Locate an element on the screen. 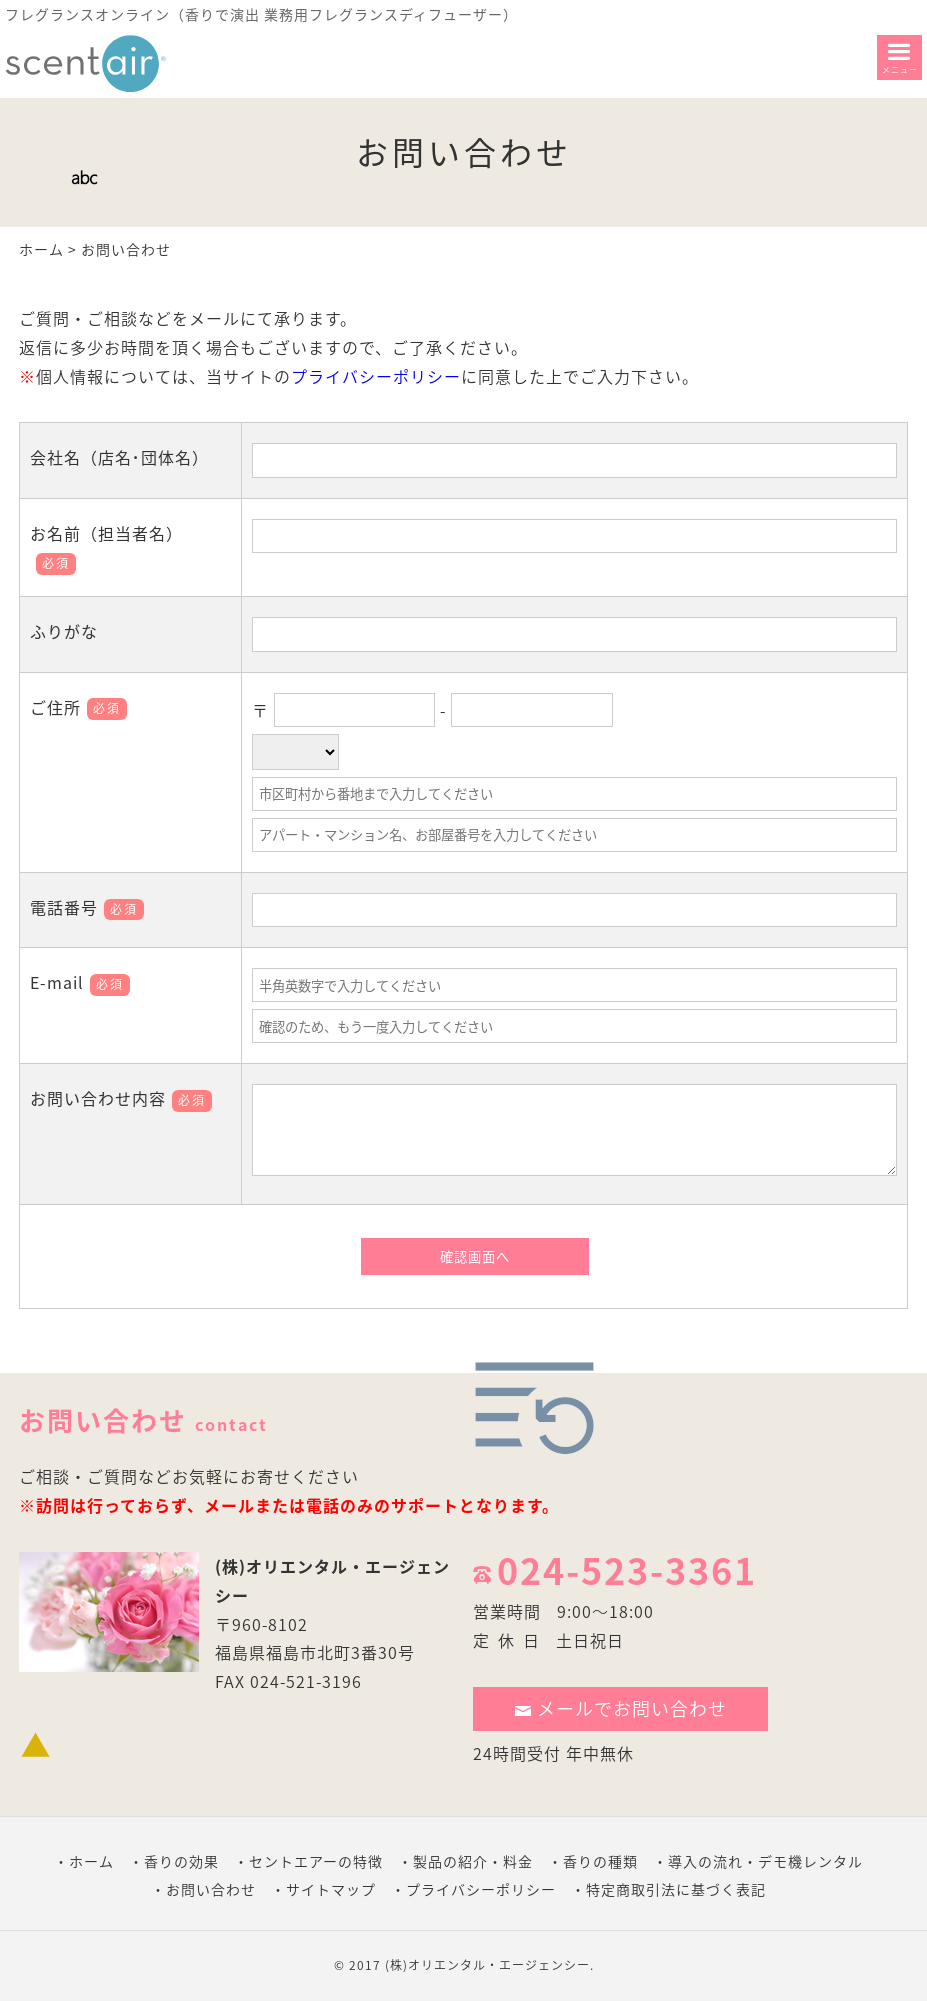  restart the current debug frame is located at coordinates (534, 1404).